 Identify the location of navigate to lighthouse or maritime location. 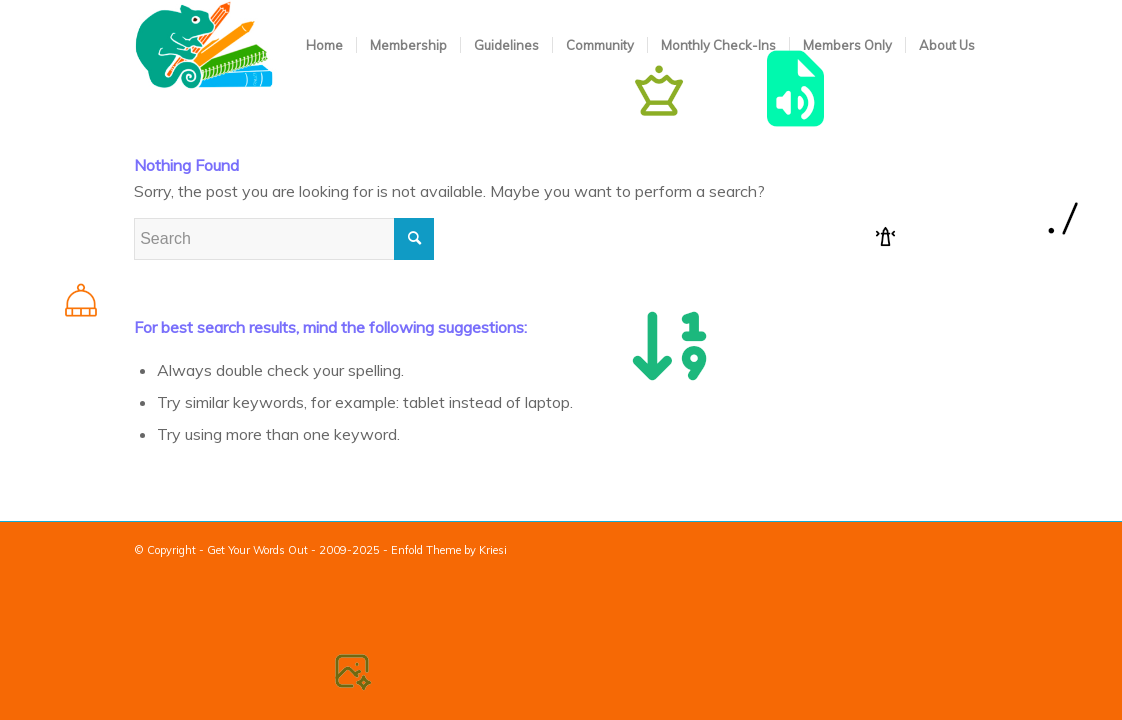
(885, 236).